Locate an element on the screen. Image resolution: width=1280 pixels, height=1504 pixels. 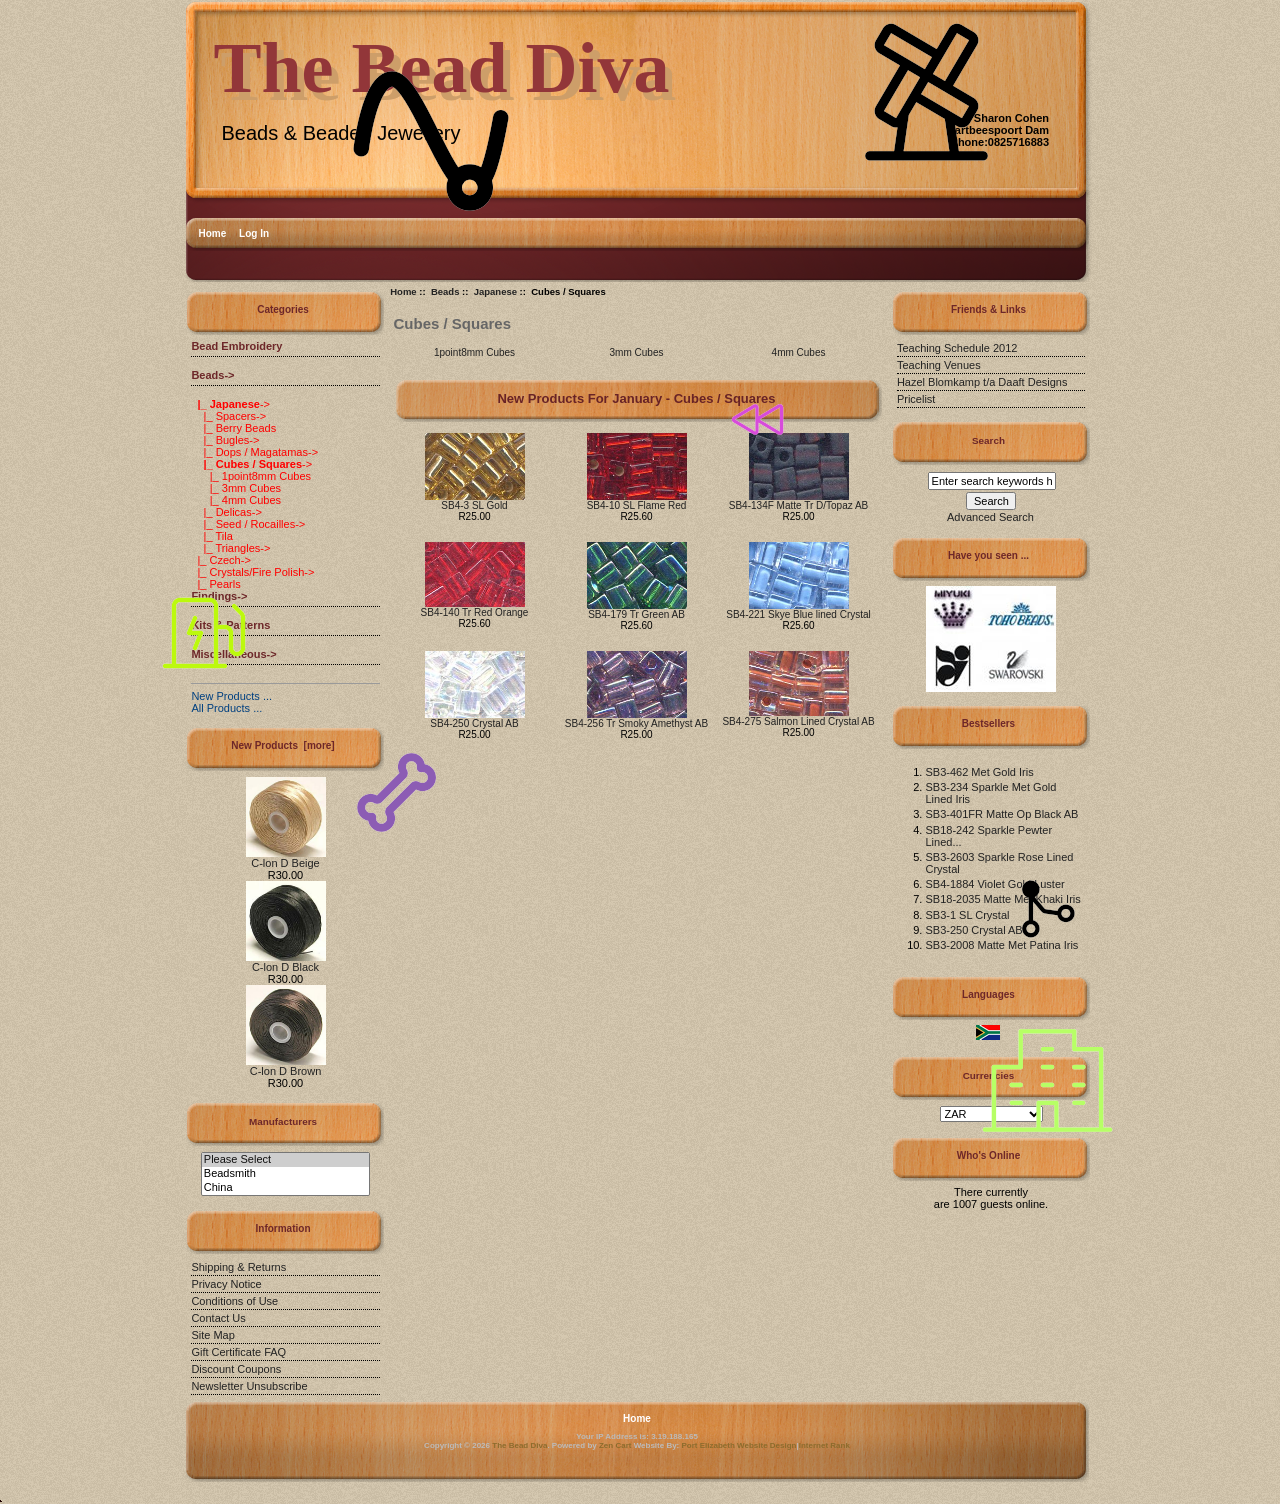
view apartment or building listings is located at coordinates (1047, 1080).